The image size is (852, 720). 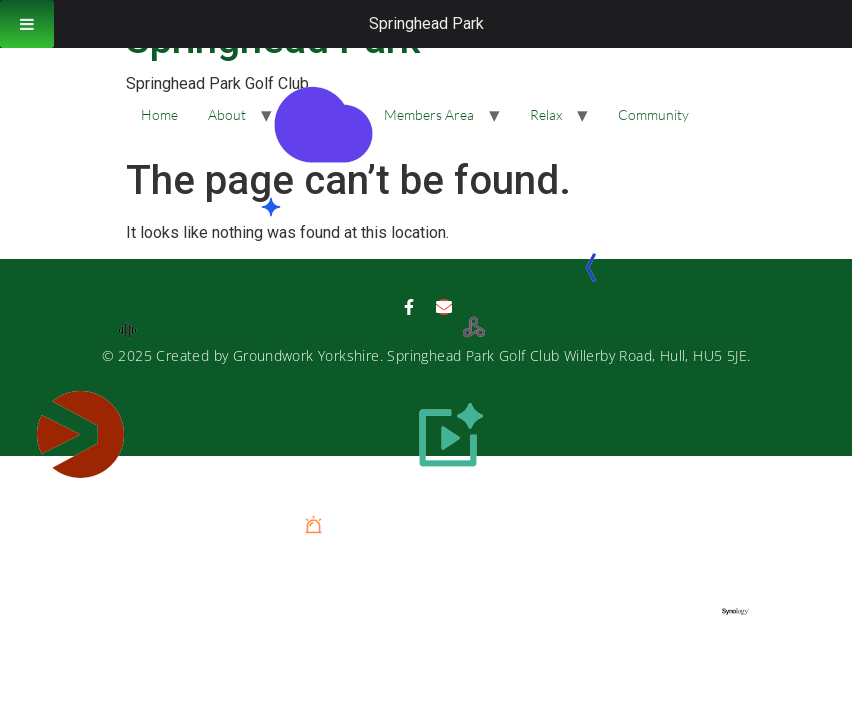 What do you see at coordinates (80, 434) in the screenshot?
I see `open the Viaplay streaming app` at bounding box center [80, 434].